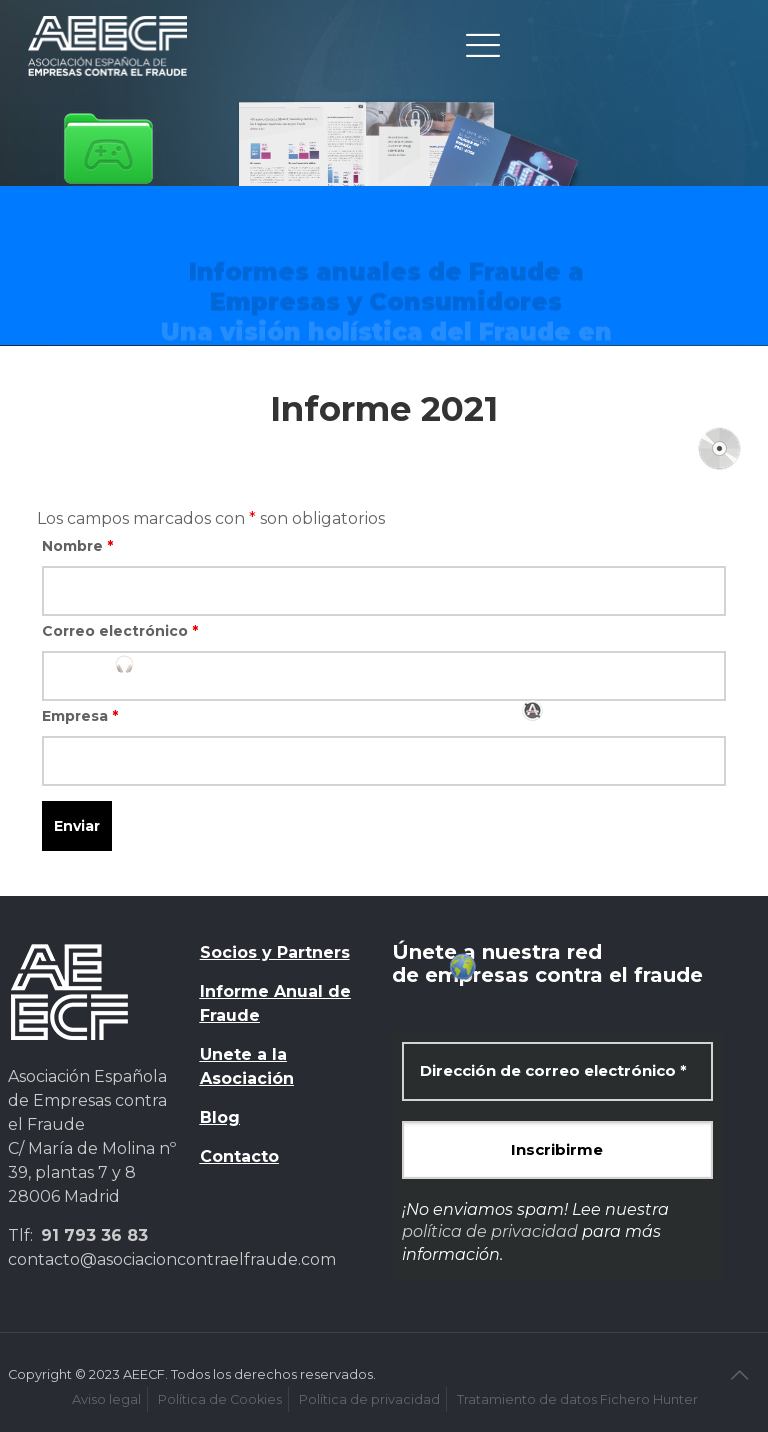 The image size is (768, 1432). What do you see at coordinates (124, 664) in the screenshot?
I see `connect bluetooth headphones` at bounding box center [124, 664].